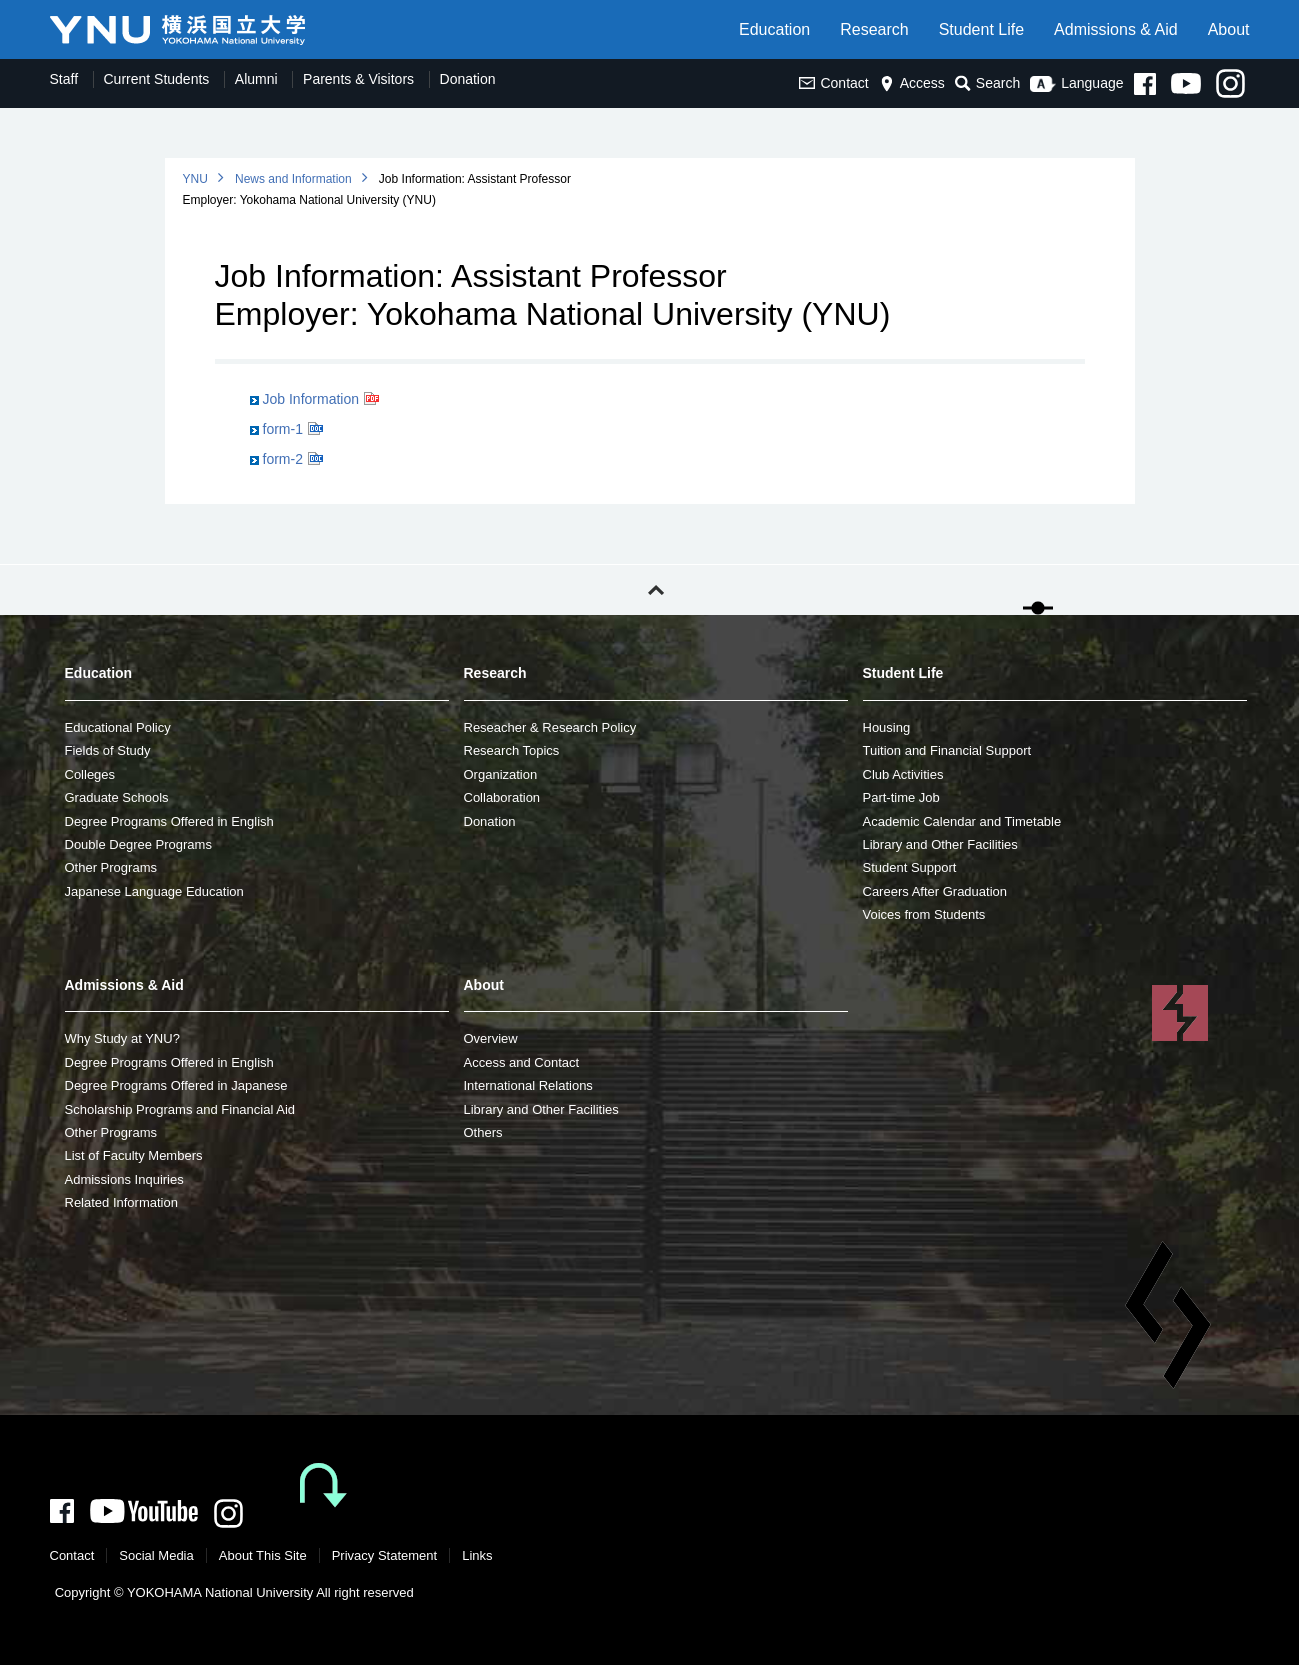 Image resolution: width=1299 pixels, height=1668 pixels. I want to click on visit portswigger website or resources, so click(1180, 1013).